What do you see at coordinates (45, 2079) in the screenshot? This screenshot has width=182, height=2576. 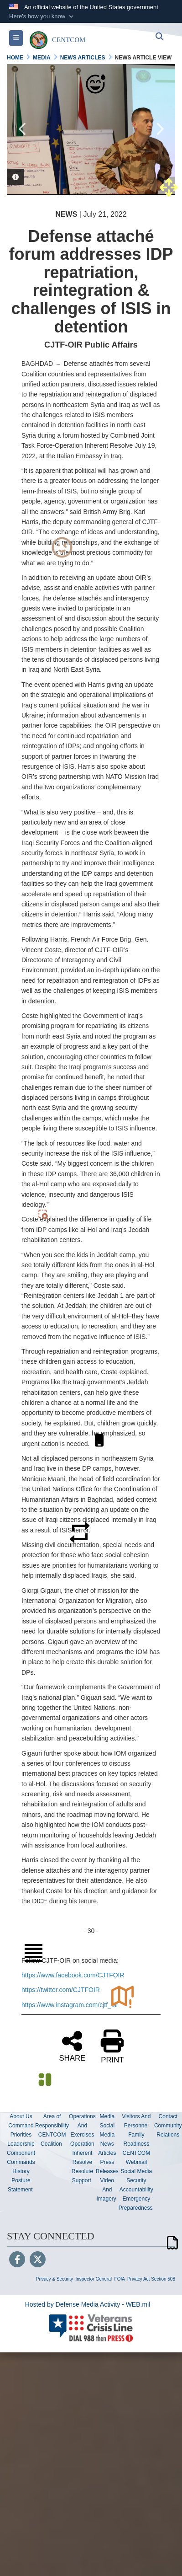 I see `switch to grid or layout view` at bounding box center [45, 2079].